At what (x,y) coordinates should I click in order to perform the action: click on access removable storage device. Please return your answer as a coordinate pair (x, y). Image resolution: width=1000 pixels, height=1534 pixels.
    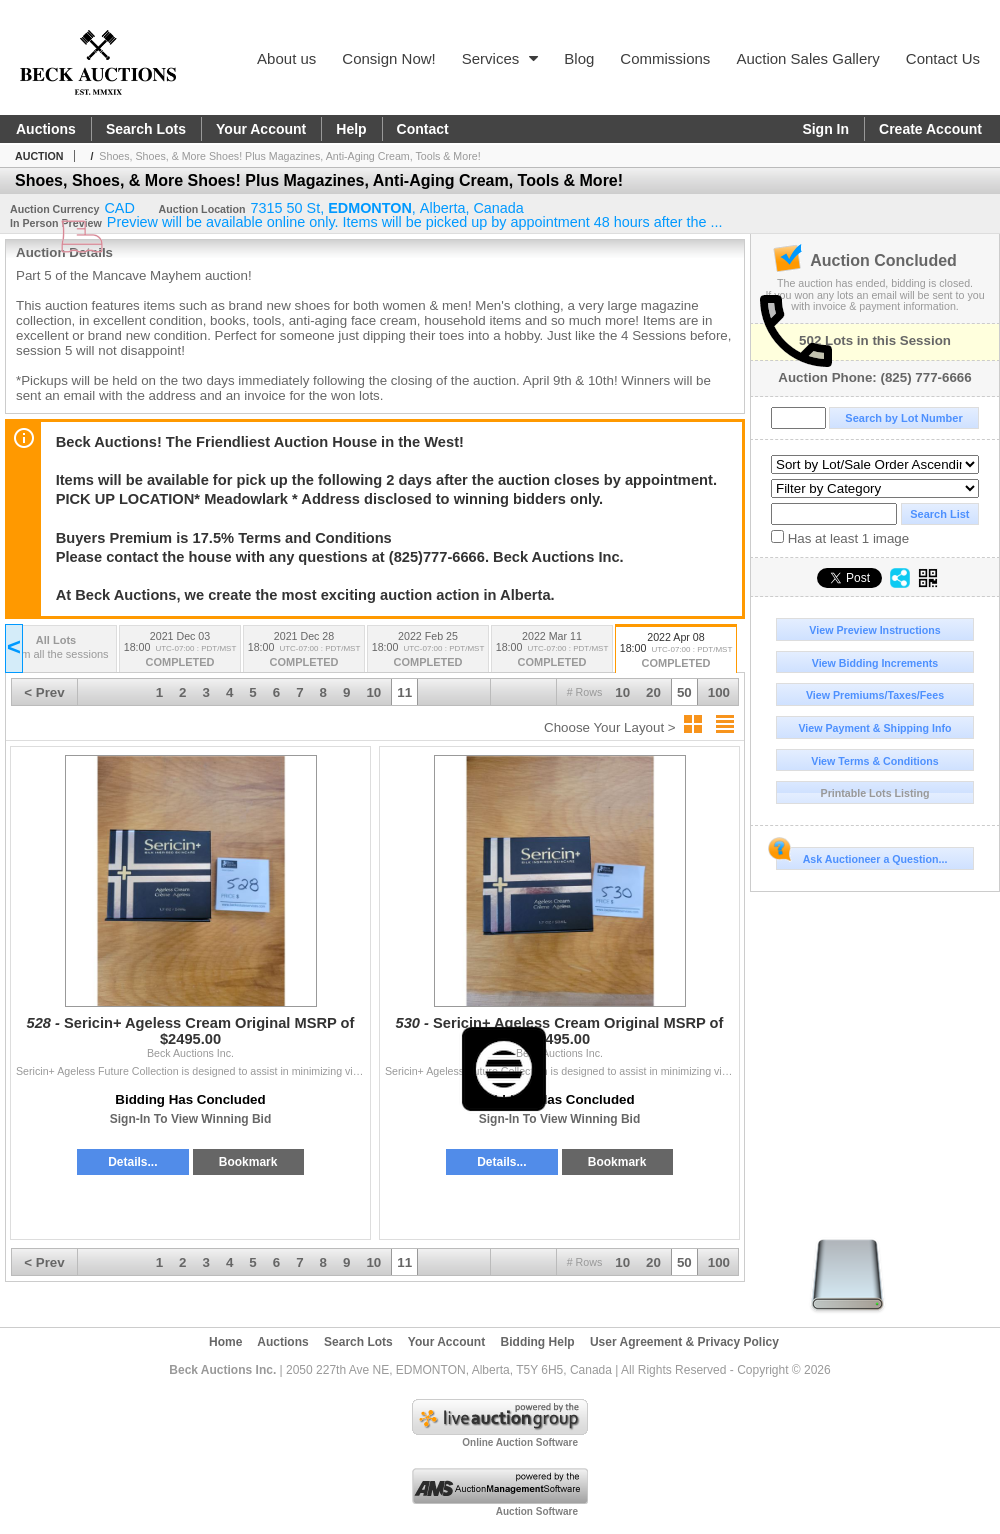
    Looking at the image, I should click on (847, 1275).